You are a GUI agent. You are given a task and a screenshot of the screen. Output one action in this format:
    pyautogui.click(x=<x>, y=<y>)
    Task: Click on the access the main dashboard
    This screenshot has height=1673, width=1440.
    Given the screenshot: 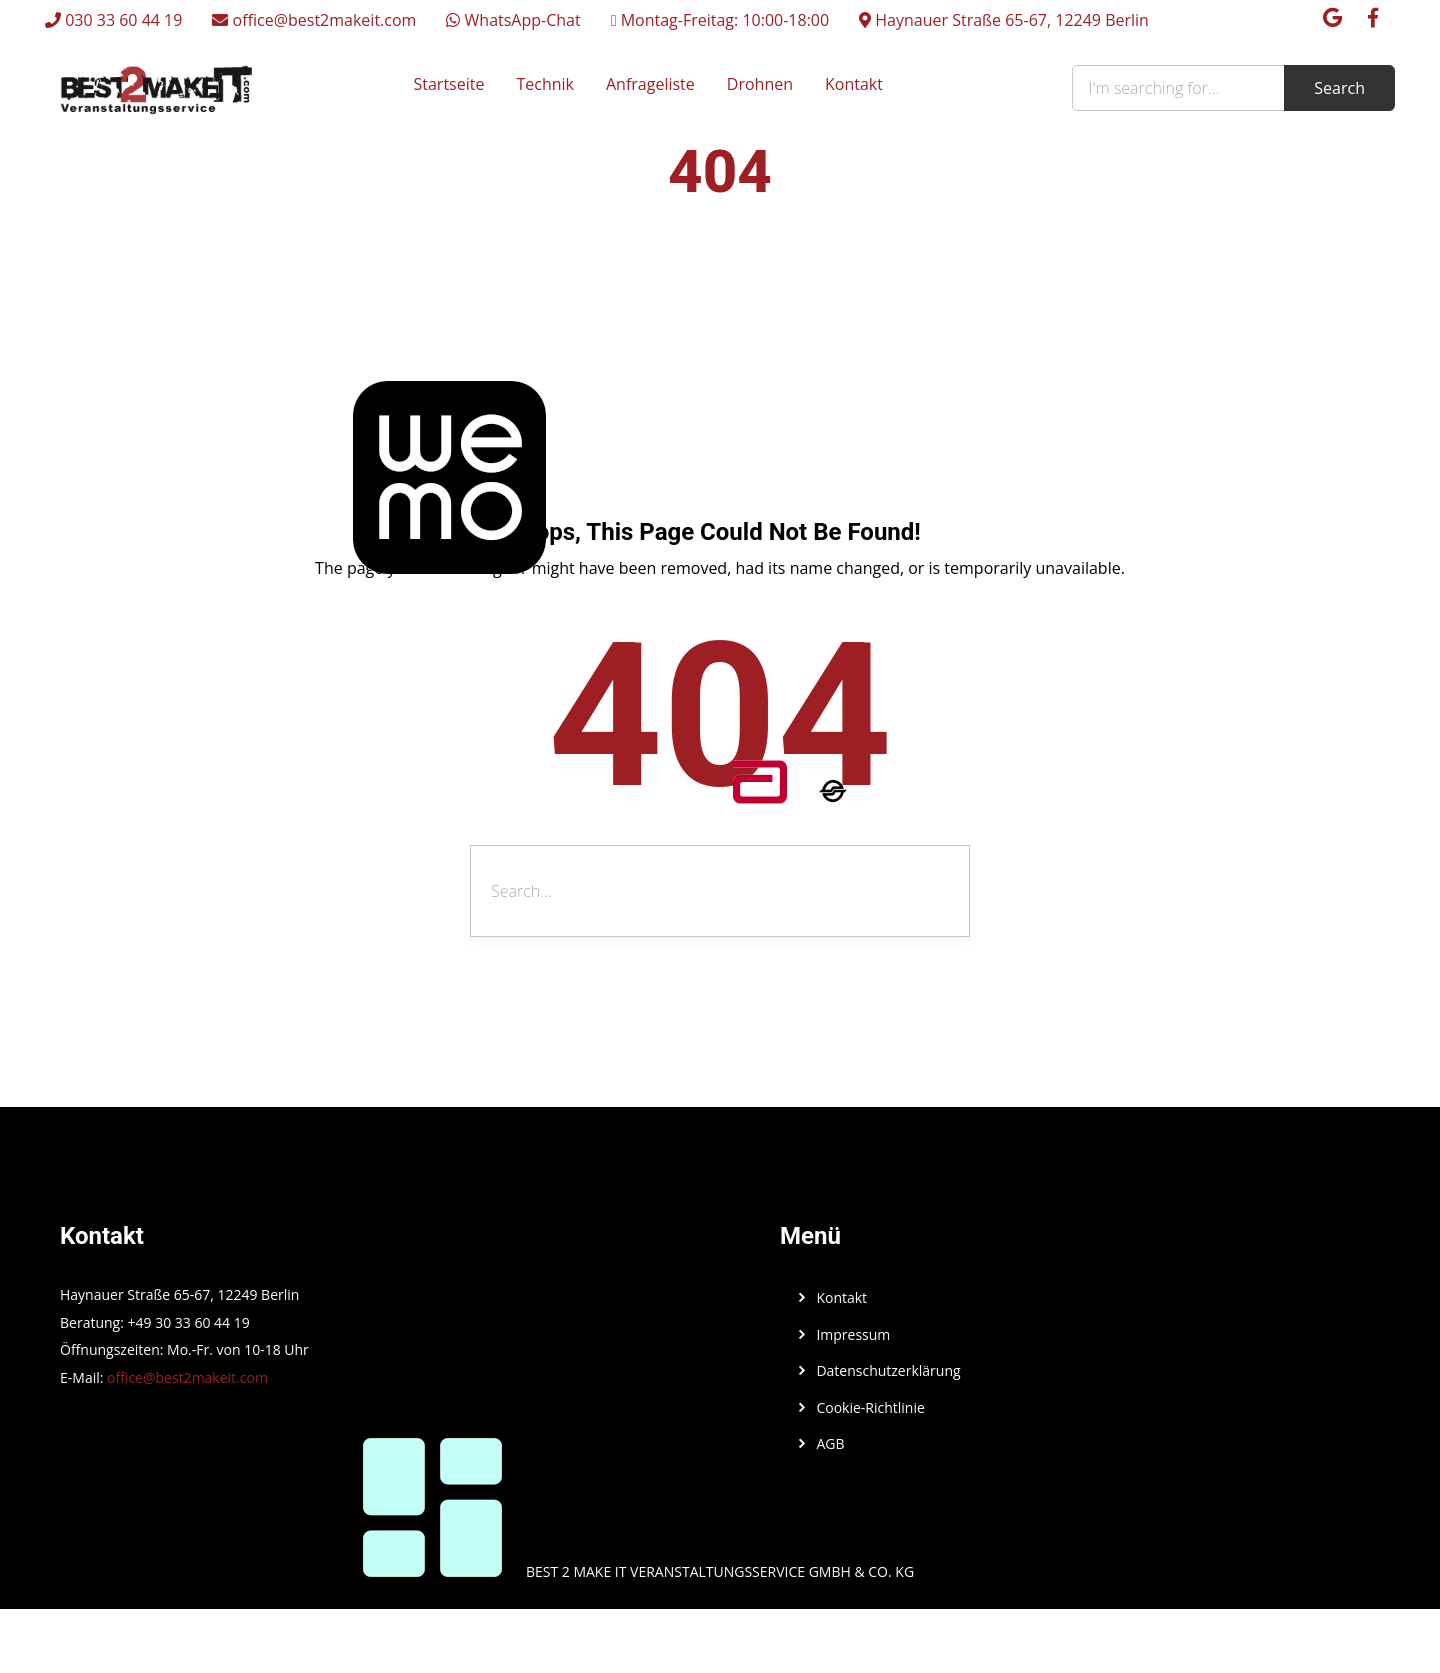 What is the action you would take?
    pyautogui.click(x=432, y=1507)
    